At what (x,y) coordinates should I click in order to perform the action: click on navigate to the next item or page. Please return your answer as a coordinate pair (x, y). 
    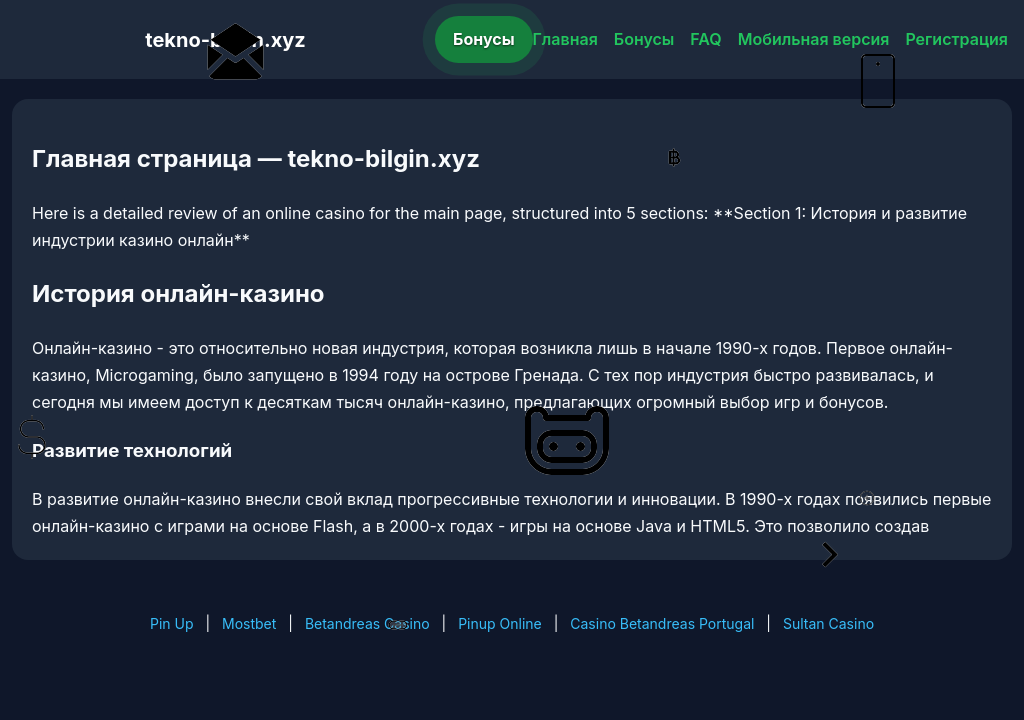
    Looking at the image, I should click on (829, 554).